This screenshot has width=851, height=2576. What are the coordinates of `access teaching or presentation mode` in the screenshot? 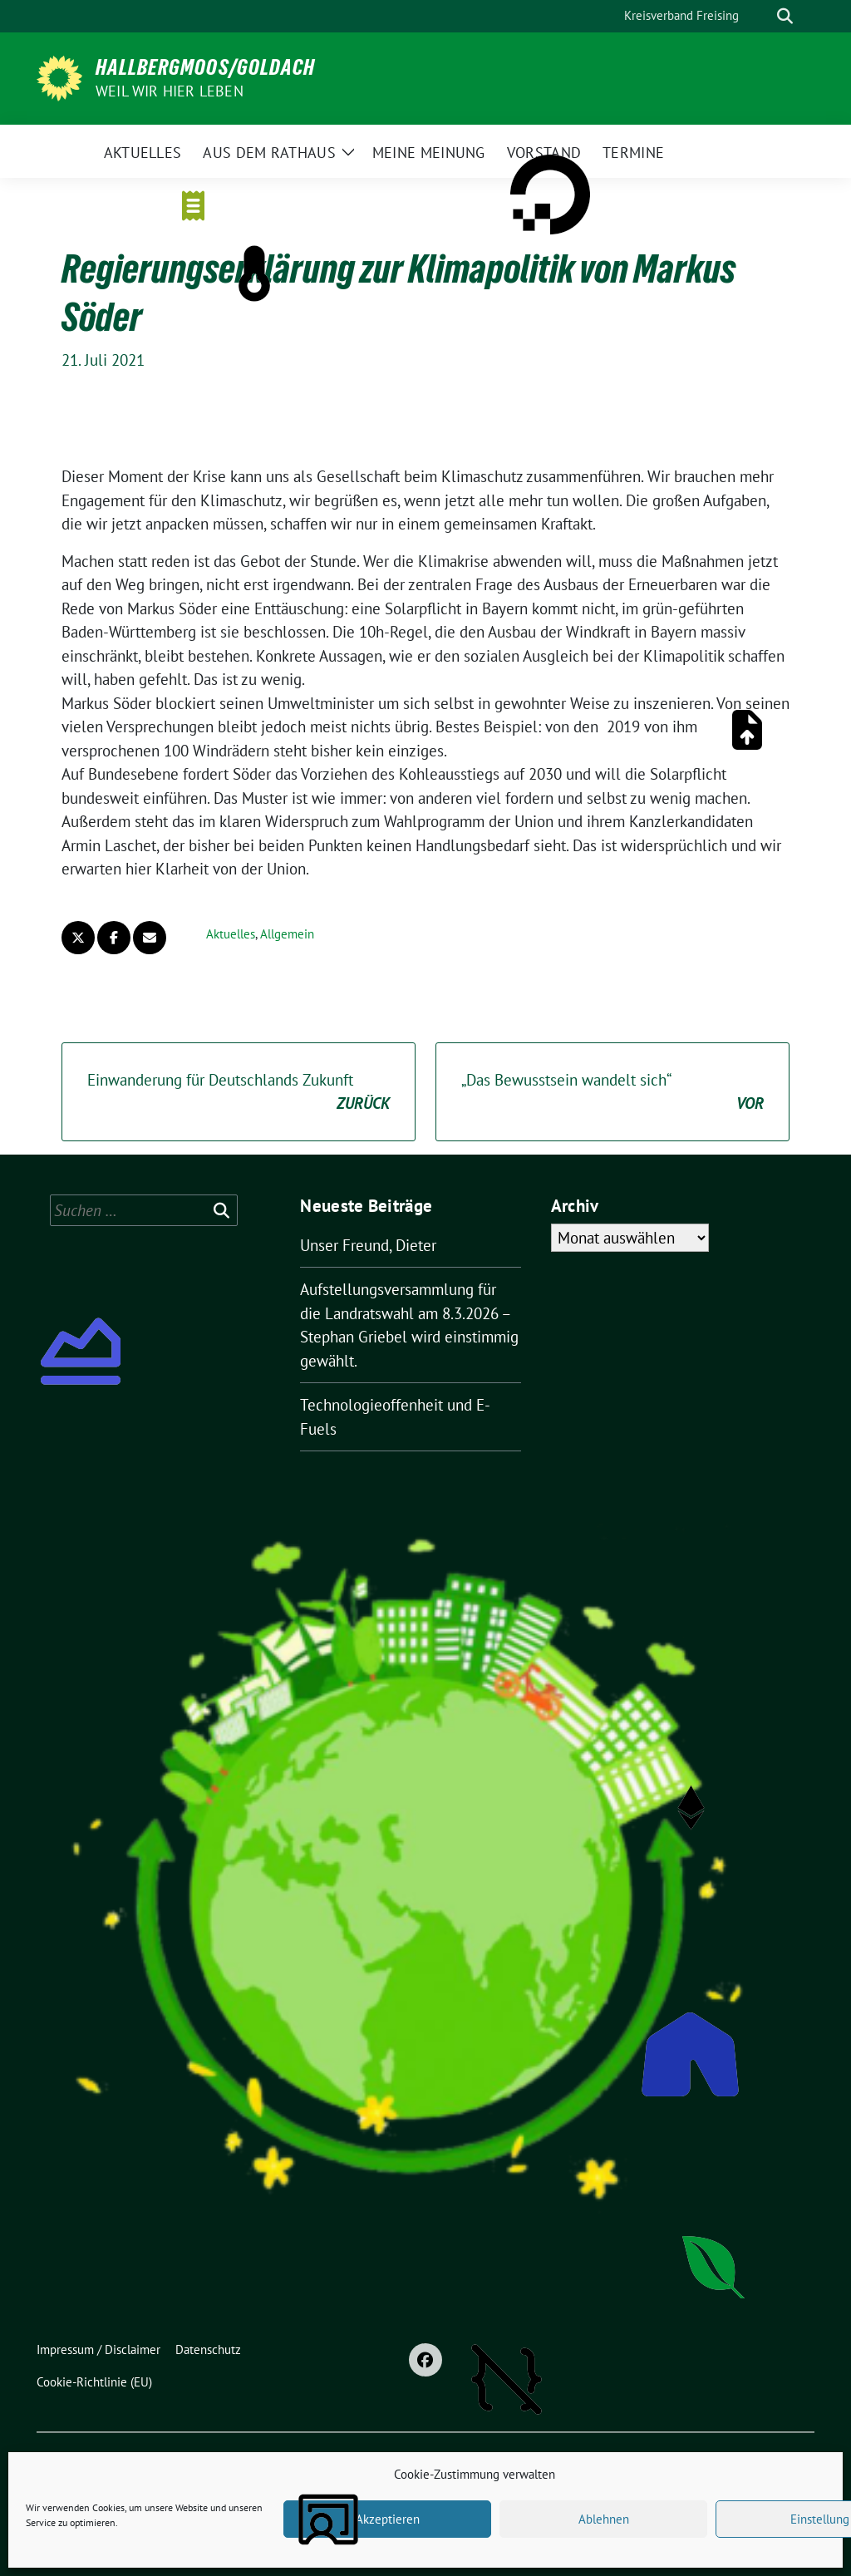 It's located at (328, 2519).